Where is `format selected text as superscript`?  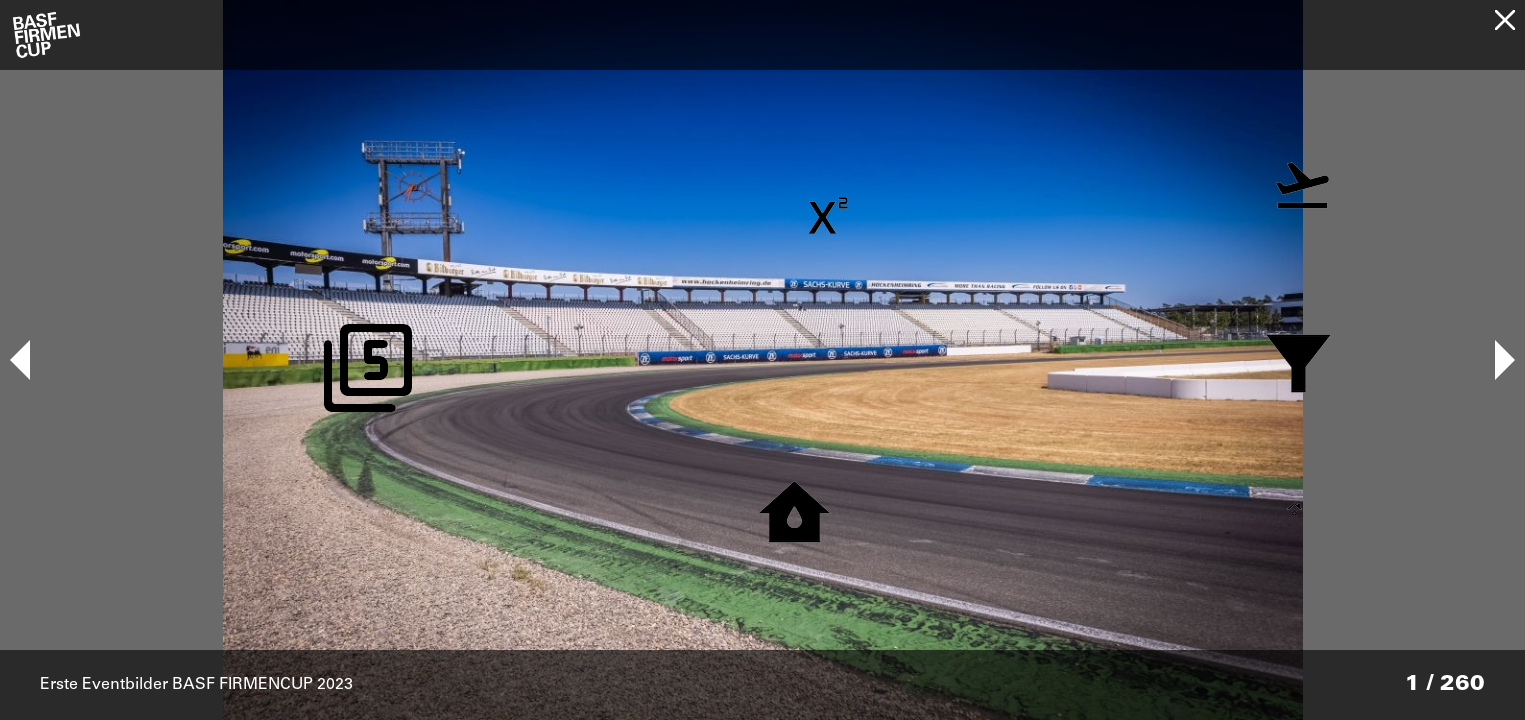
format selected text as superscript is located at coordinates (822, 215).